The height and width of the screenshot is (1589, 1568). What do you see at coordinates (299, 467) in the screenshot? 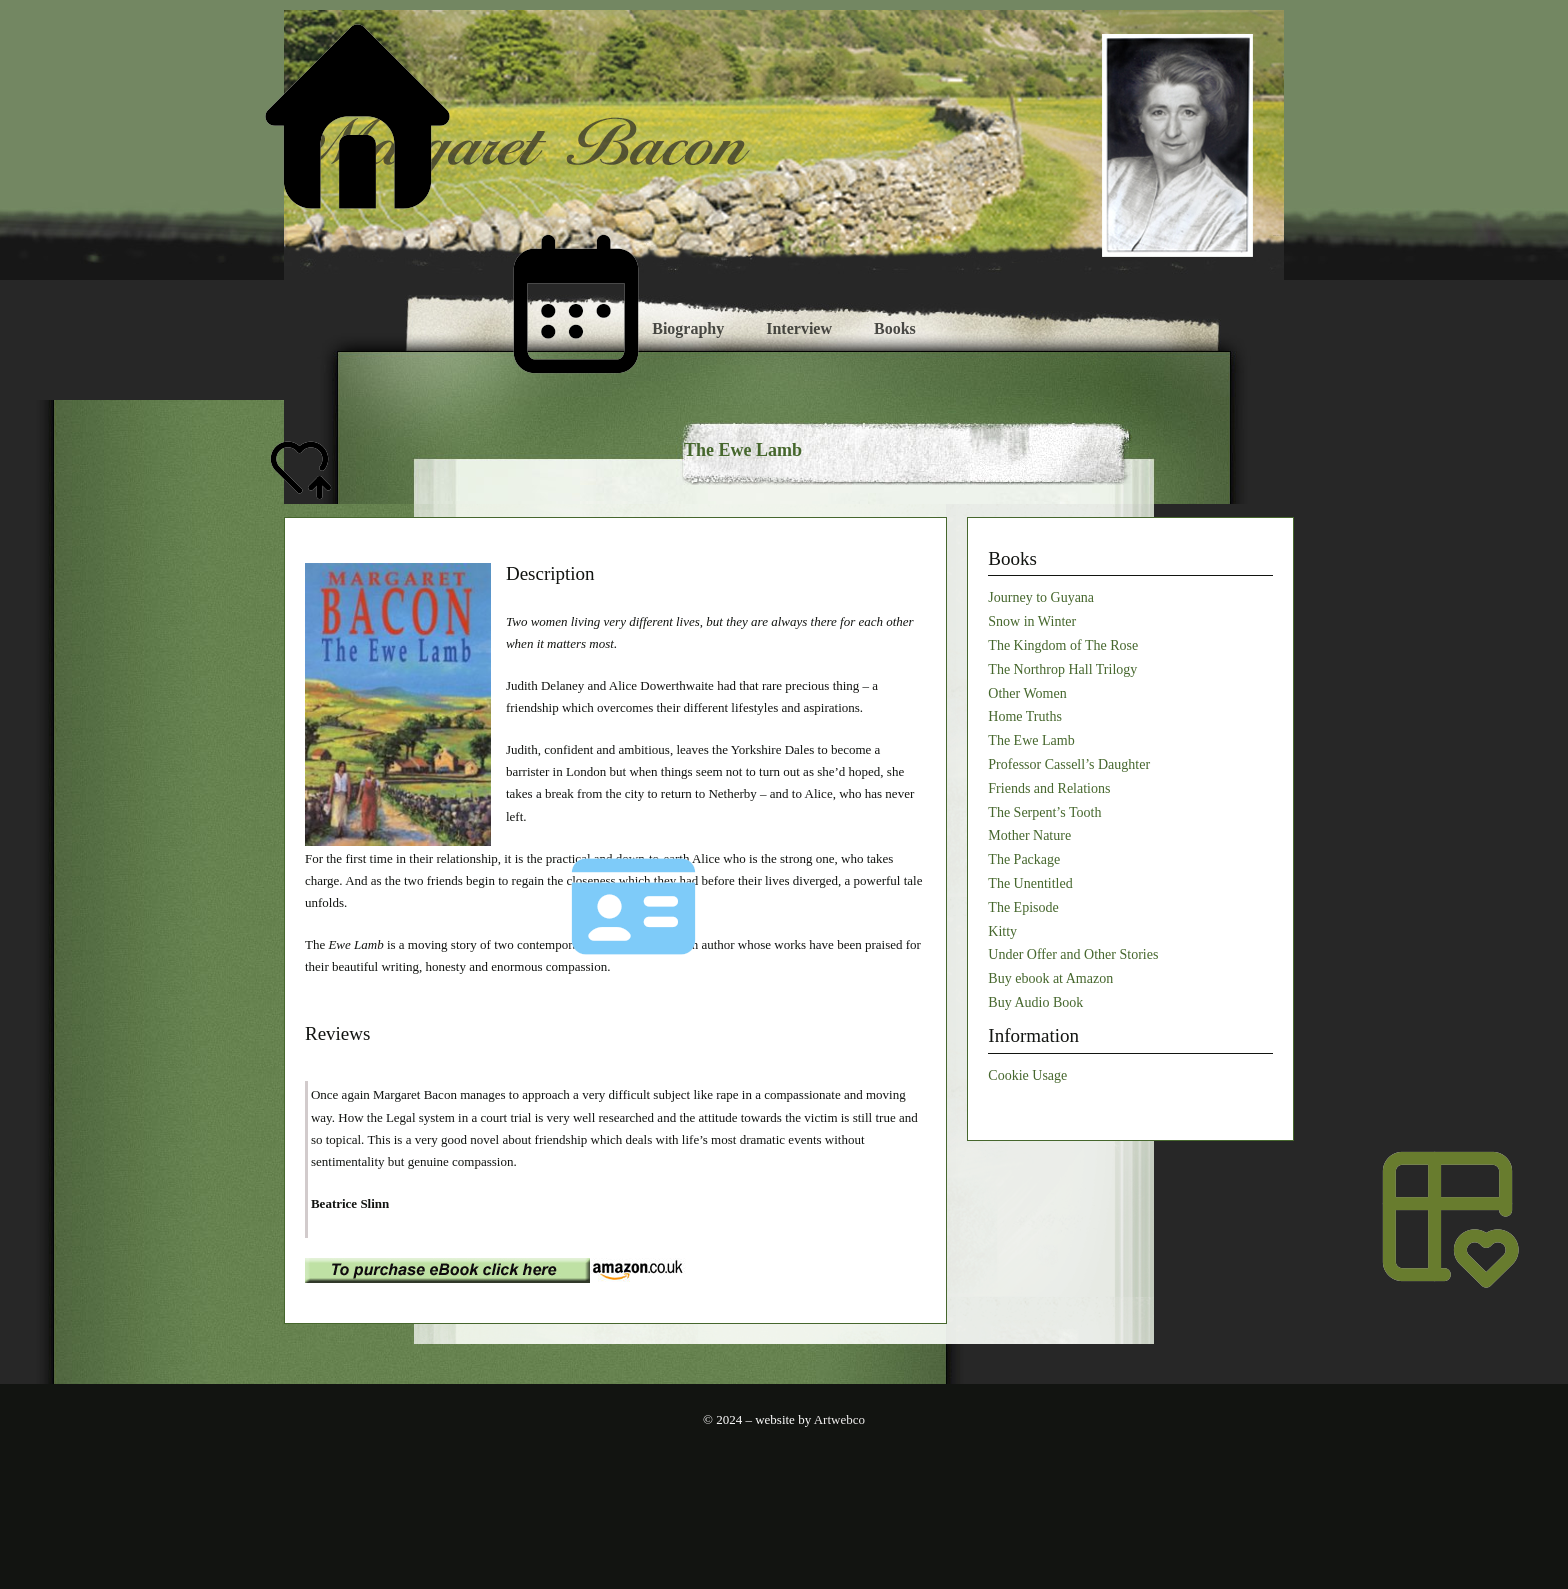
I see `upload or share a favorite item` at bounding box center [299, 467].